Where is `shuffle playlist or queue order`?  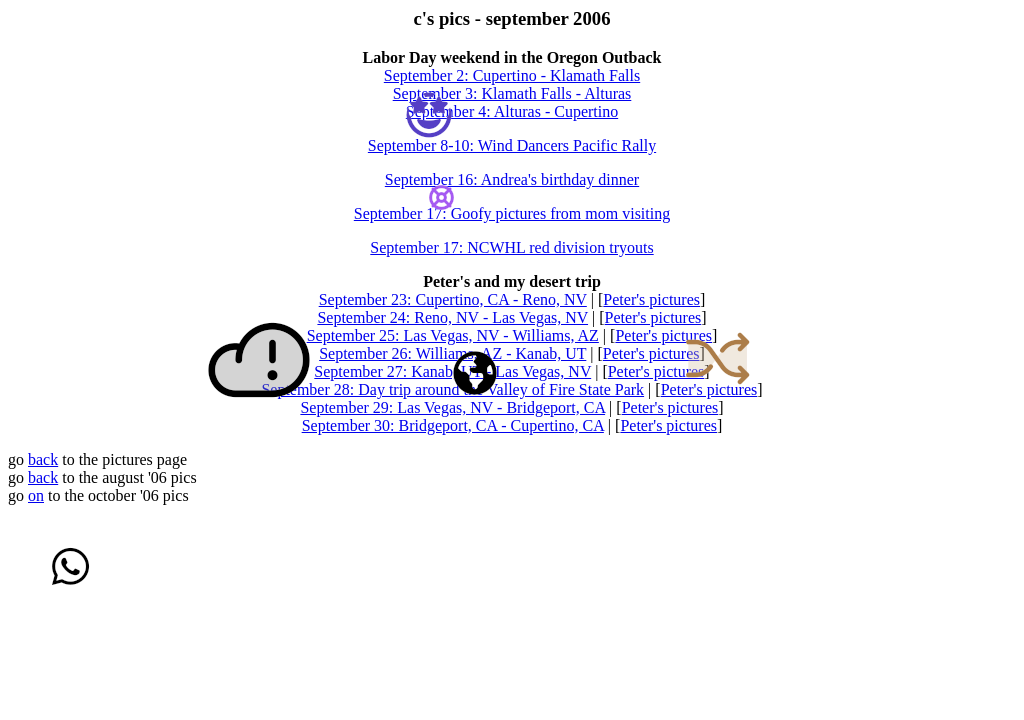 shuffle playlist or queue order is located at coordinates (716, 358).